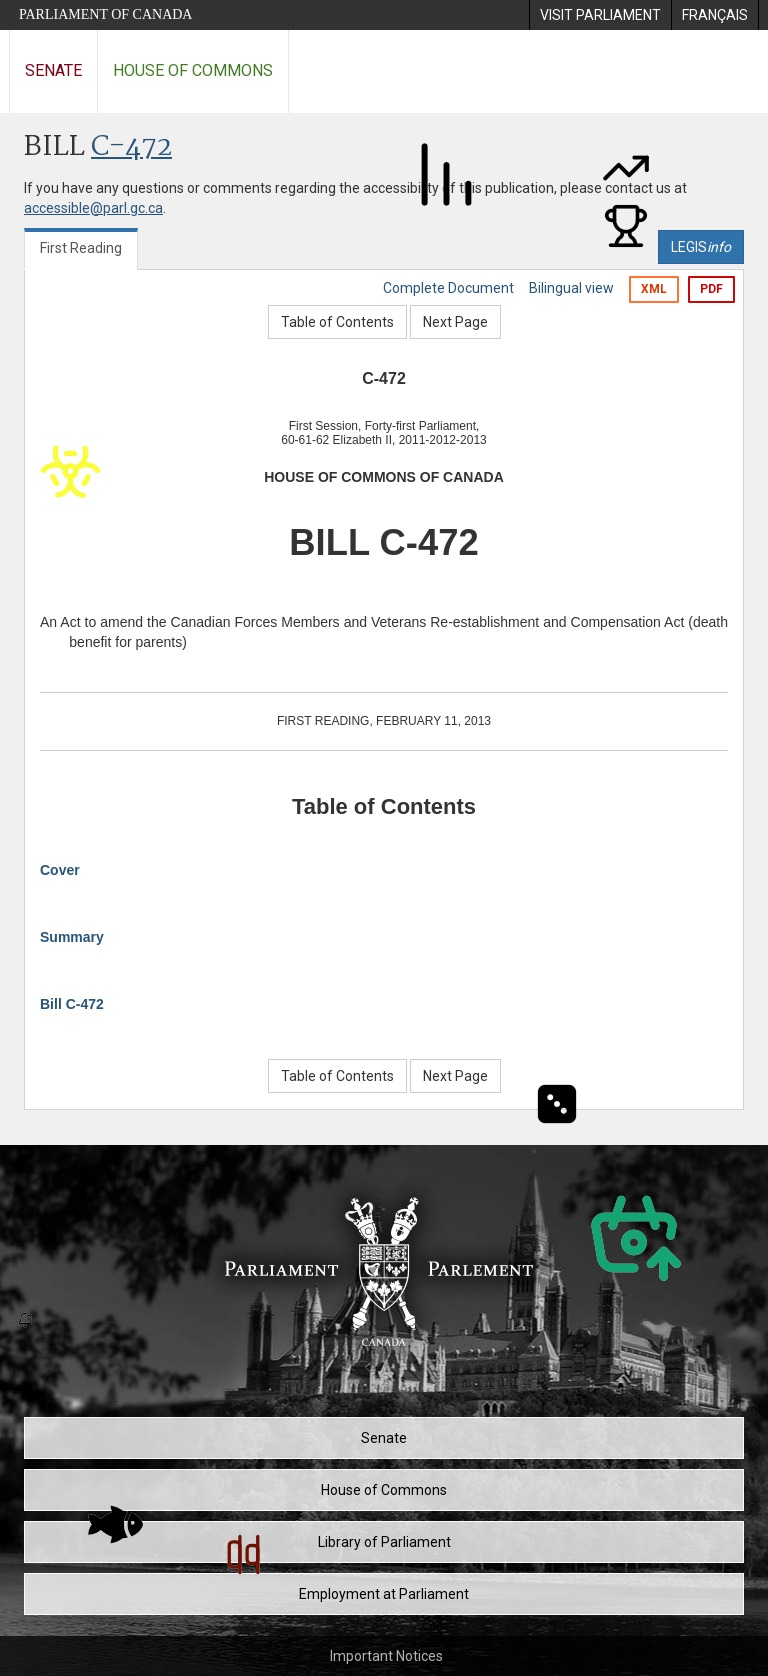 Image resolution: width=768 pixels, height=1676 pixels. What do you see at coordinates (626, 226) in the screenshot?
I see `view achievements or awards` at bounding box center [626, 226].